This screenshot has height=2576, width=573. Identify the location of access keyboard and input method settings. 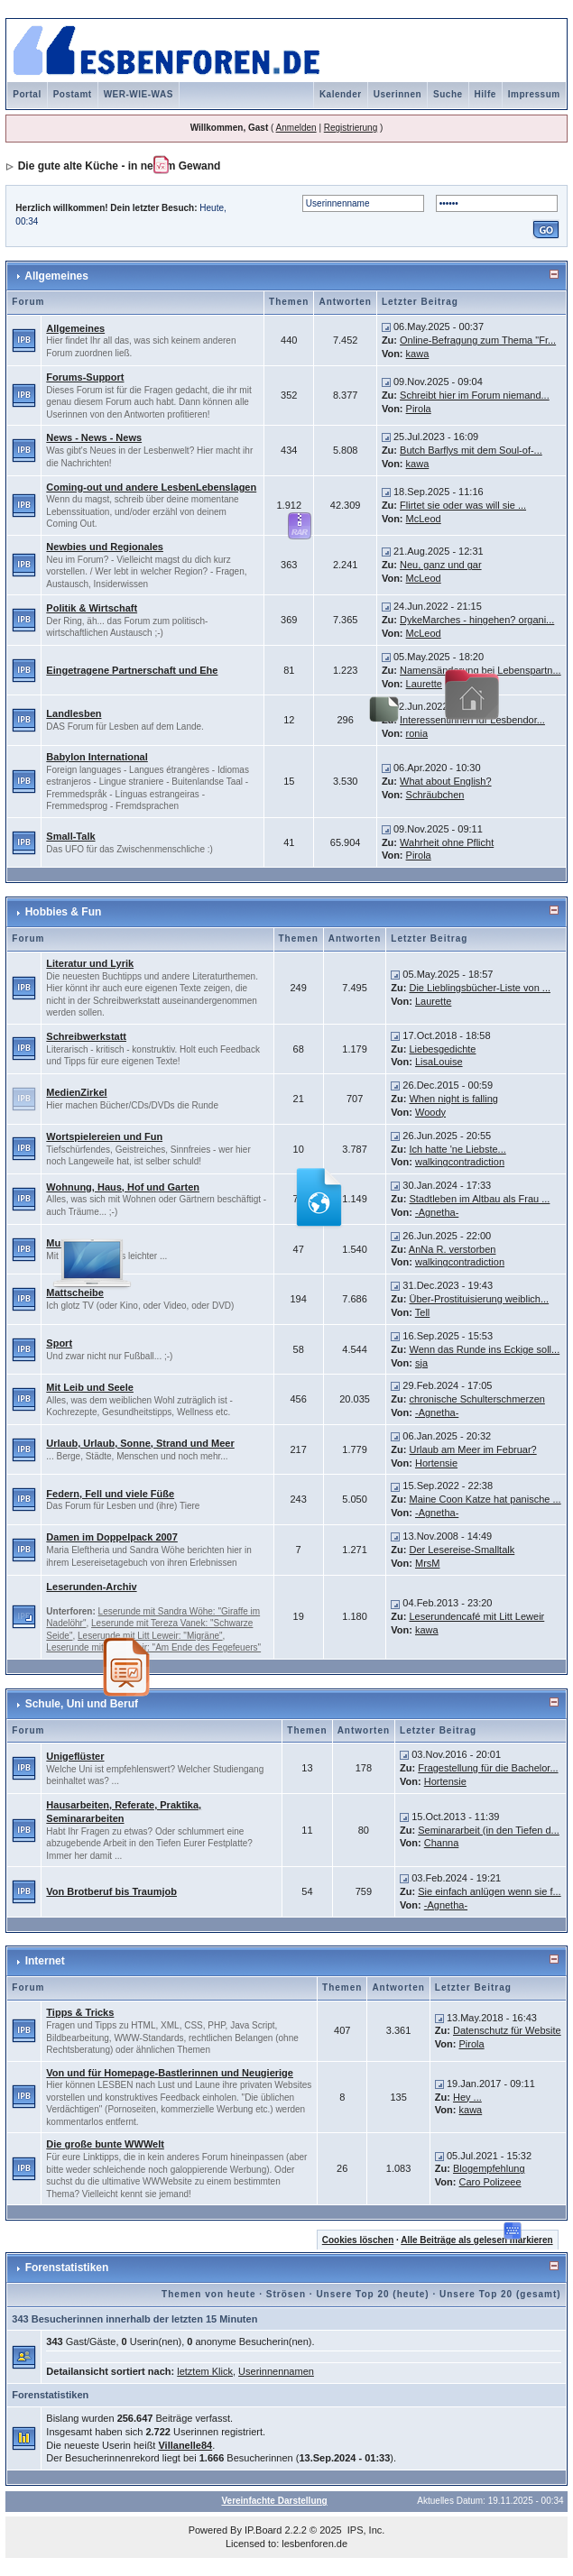
(513, 2231).